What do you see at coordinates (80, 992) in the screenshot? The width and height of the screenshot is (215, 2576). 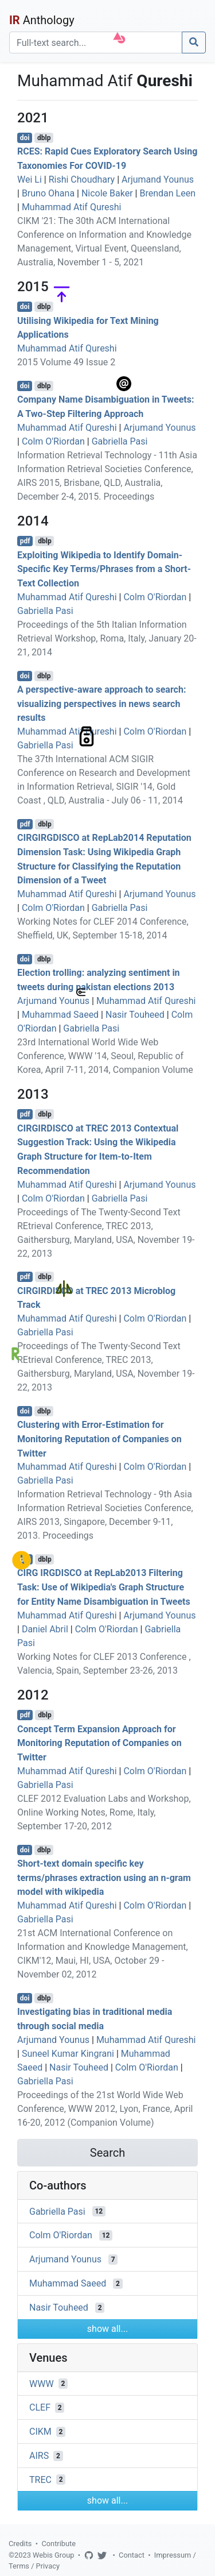 I see `indicates a rounded line cap style option` at bounding box center [80, 992].